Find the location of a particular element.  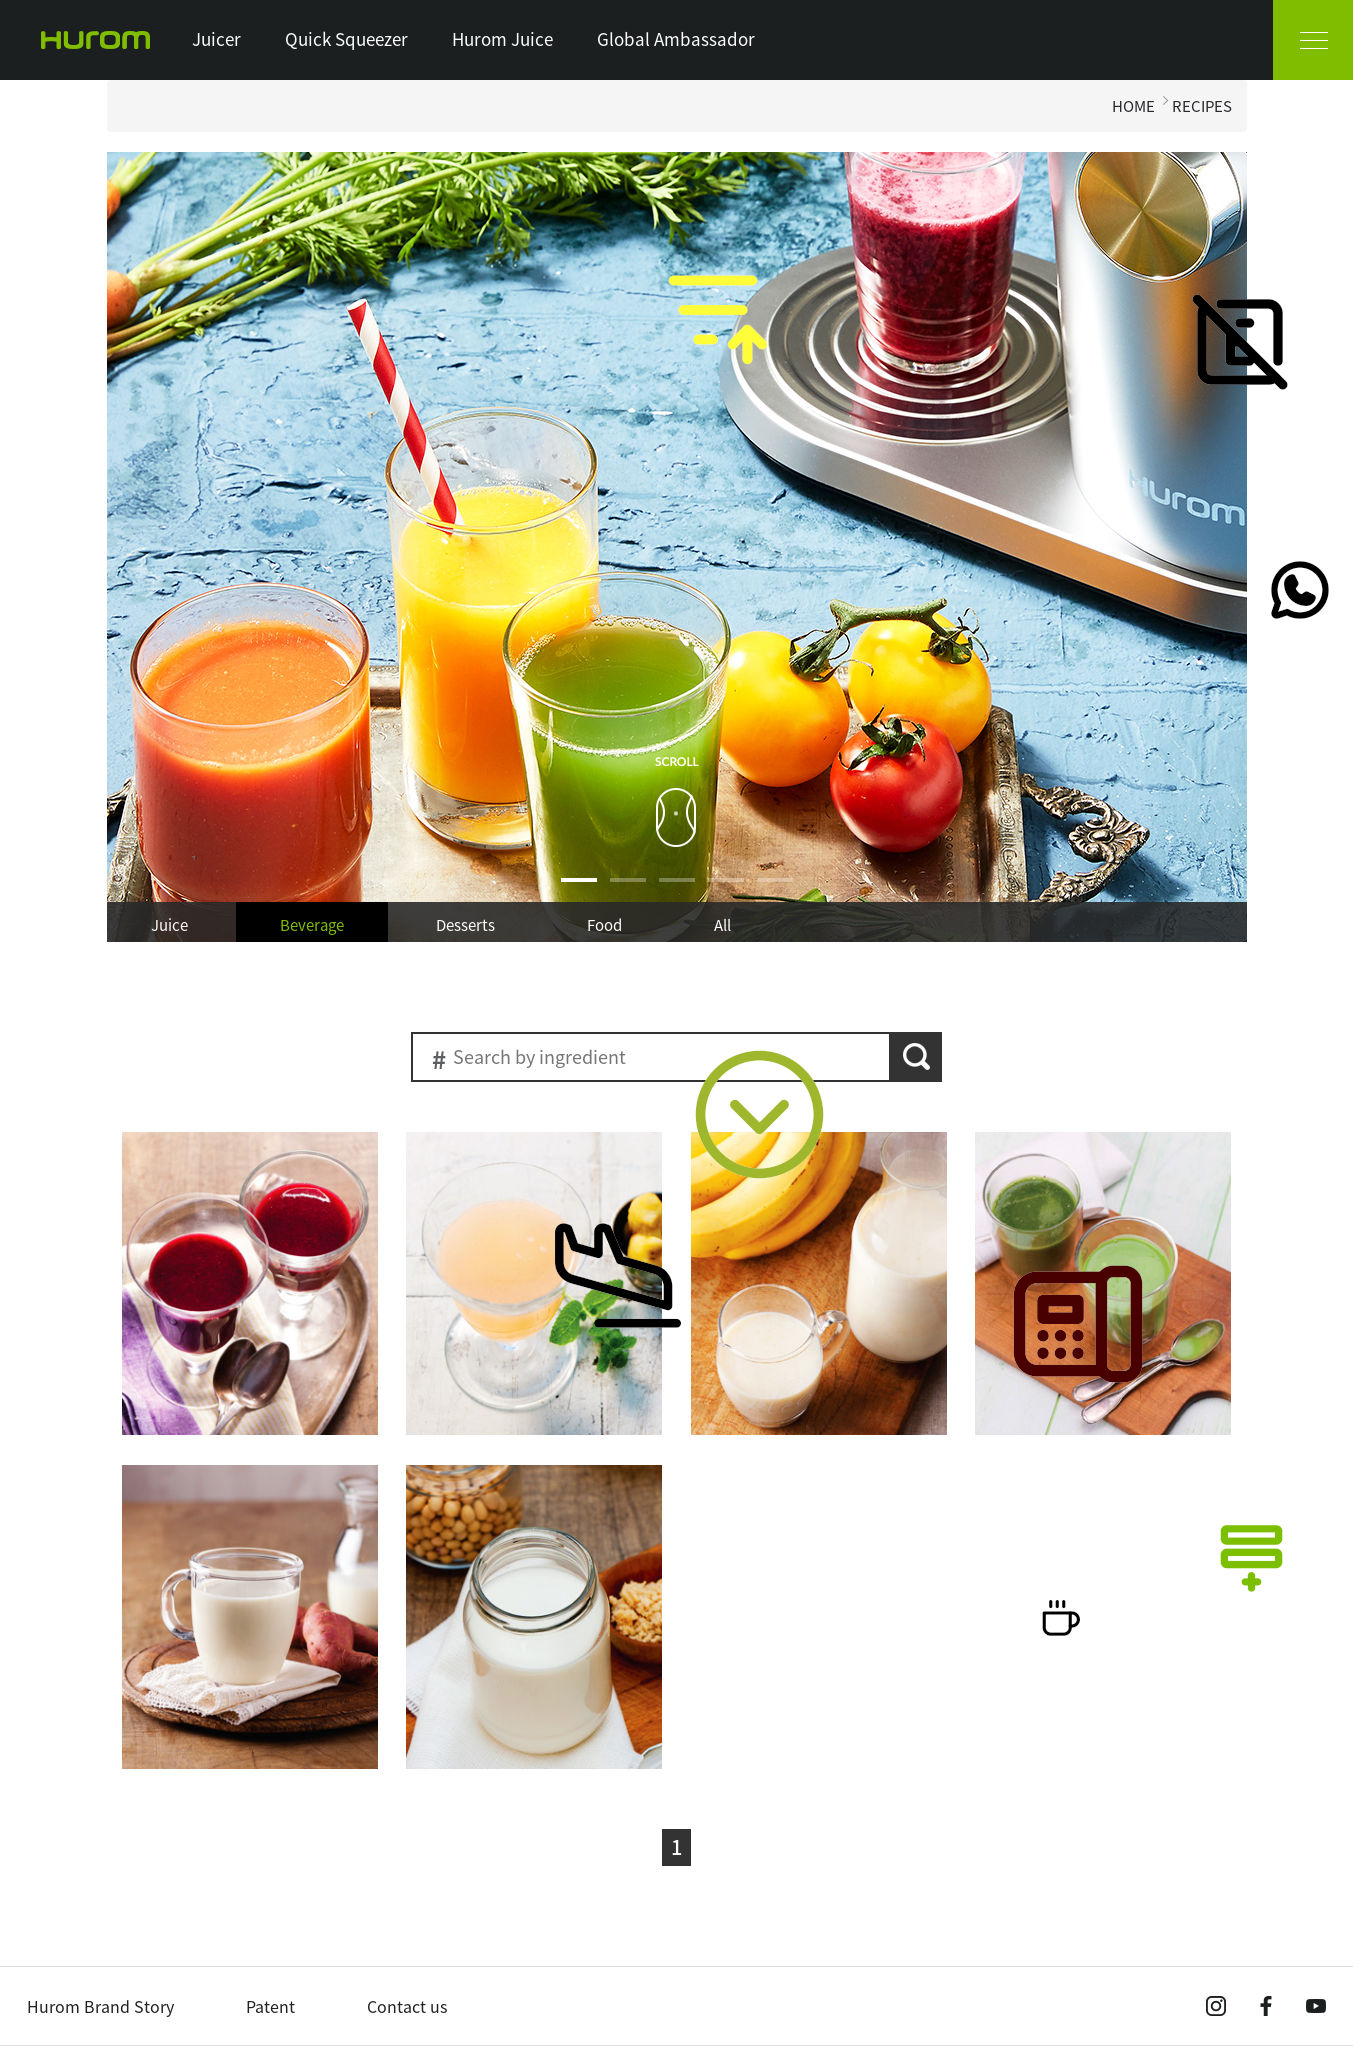

indicates flight arrival or landing status is located at coordinates (611, 1275).